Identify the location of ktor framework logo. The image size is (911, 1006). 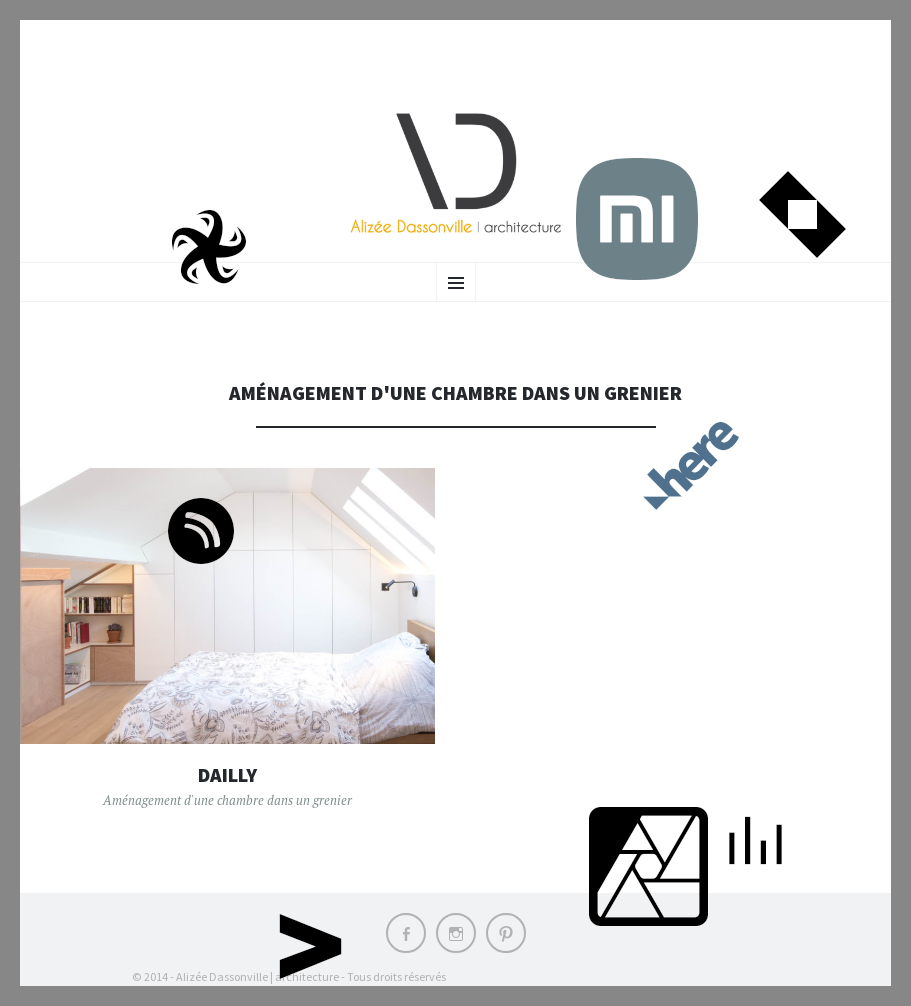
(802, 214).